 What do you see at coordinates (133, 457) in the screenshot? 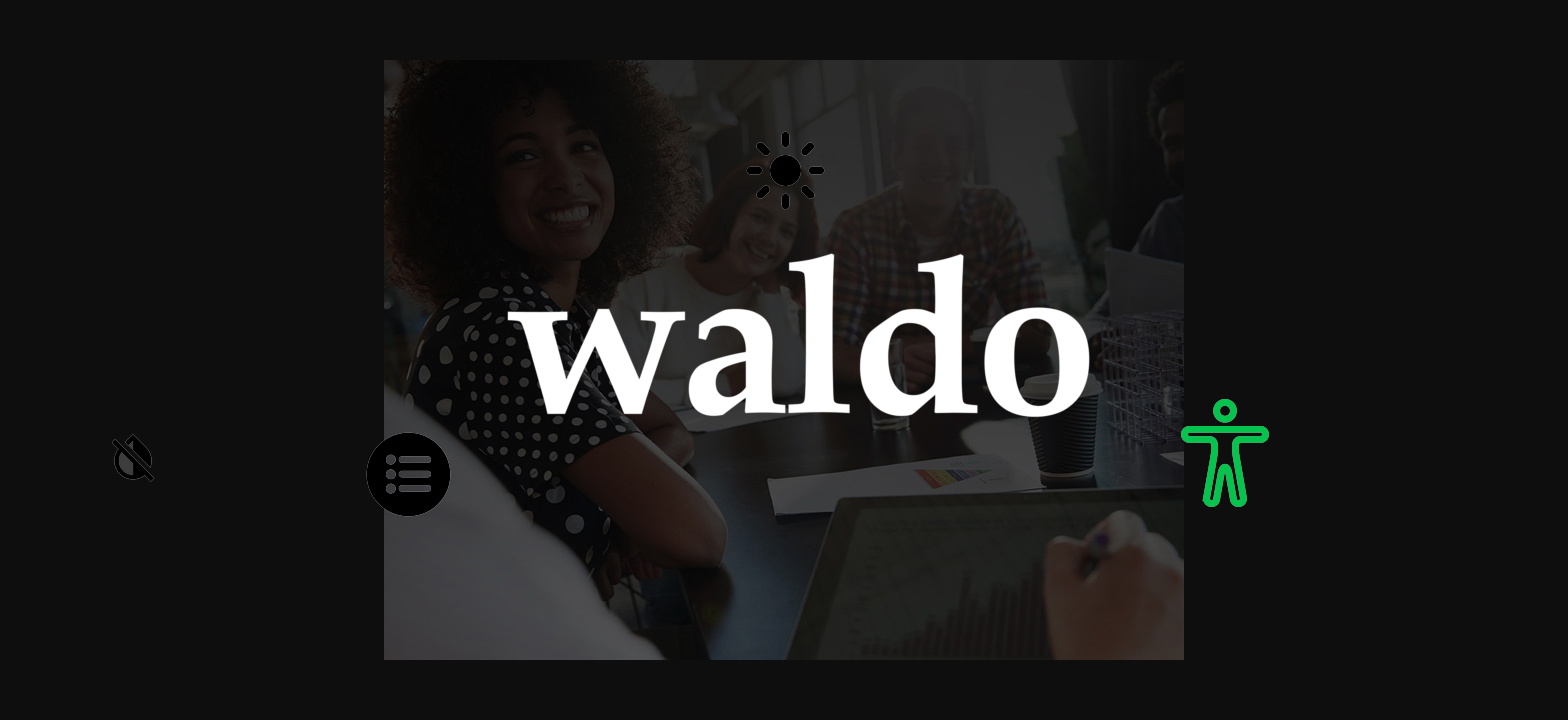
I see `disable color inversion mode` at bounding box center [133, 457].